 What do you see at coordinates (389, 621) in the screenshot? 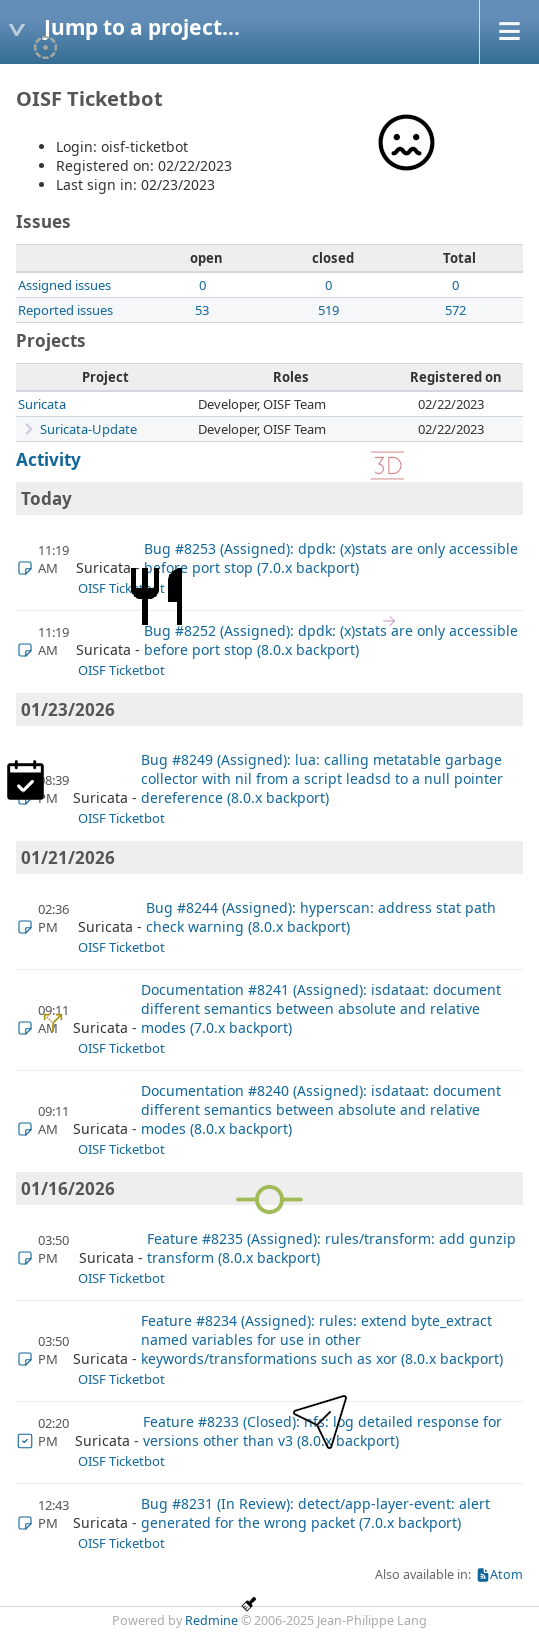
I see `navigate to the next item or page` at bounding box center [389, 621].